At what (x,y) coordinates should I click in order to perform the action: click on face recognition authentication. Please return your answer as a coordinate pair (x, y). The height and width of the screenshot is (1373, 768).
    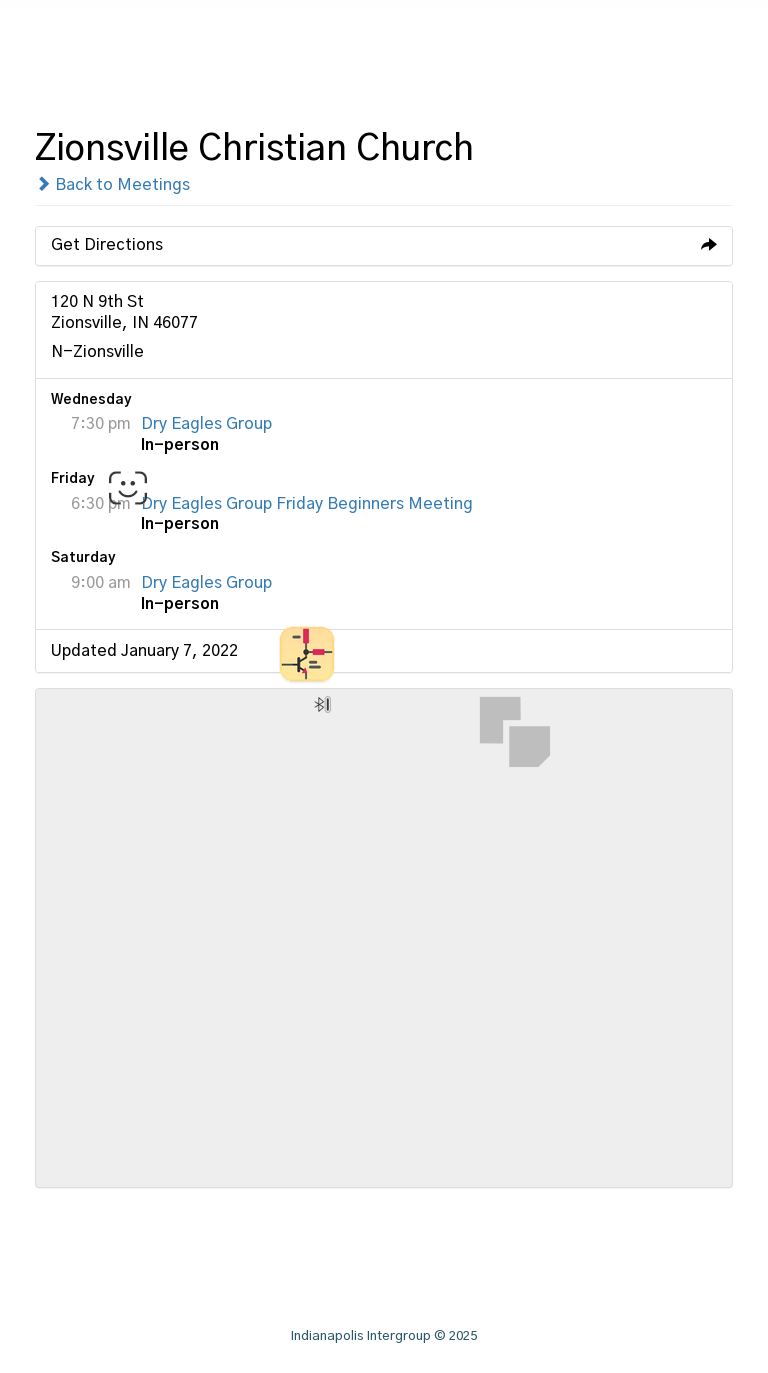
    Looking at the image, I should click on (128, 488).